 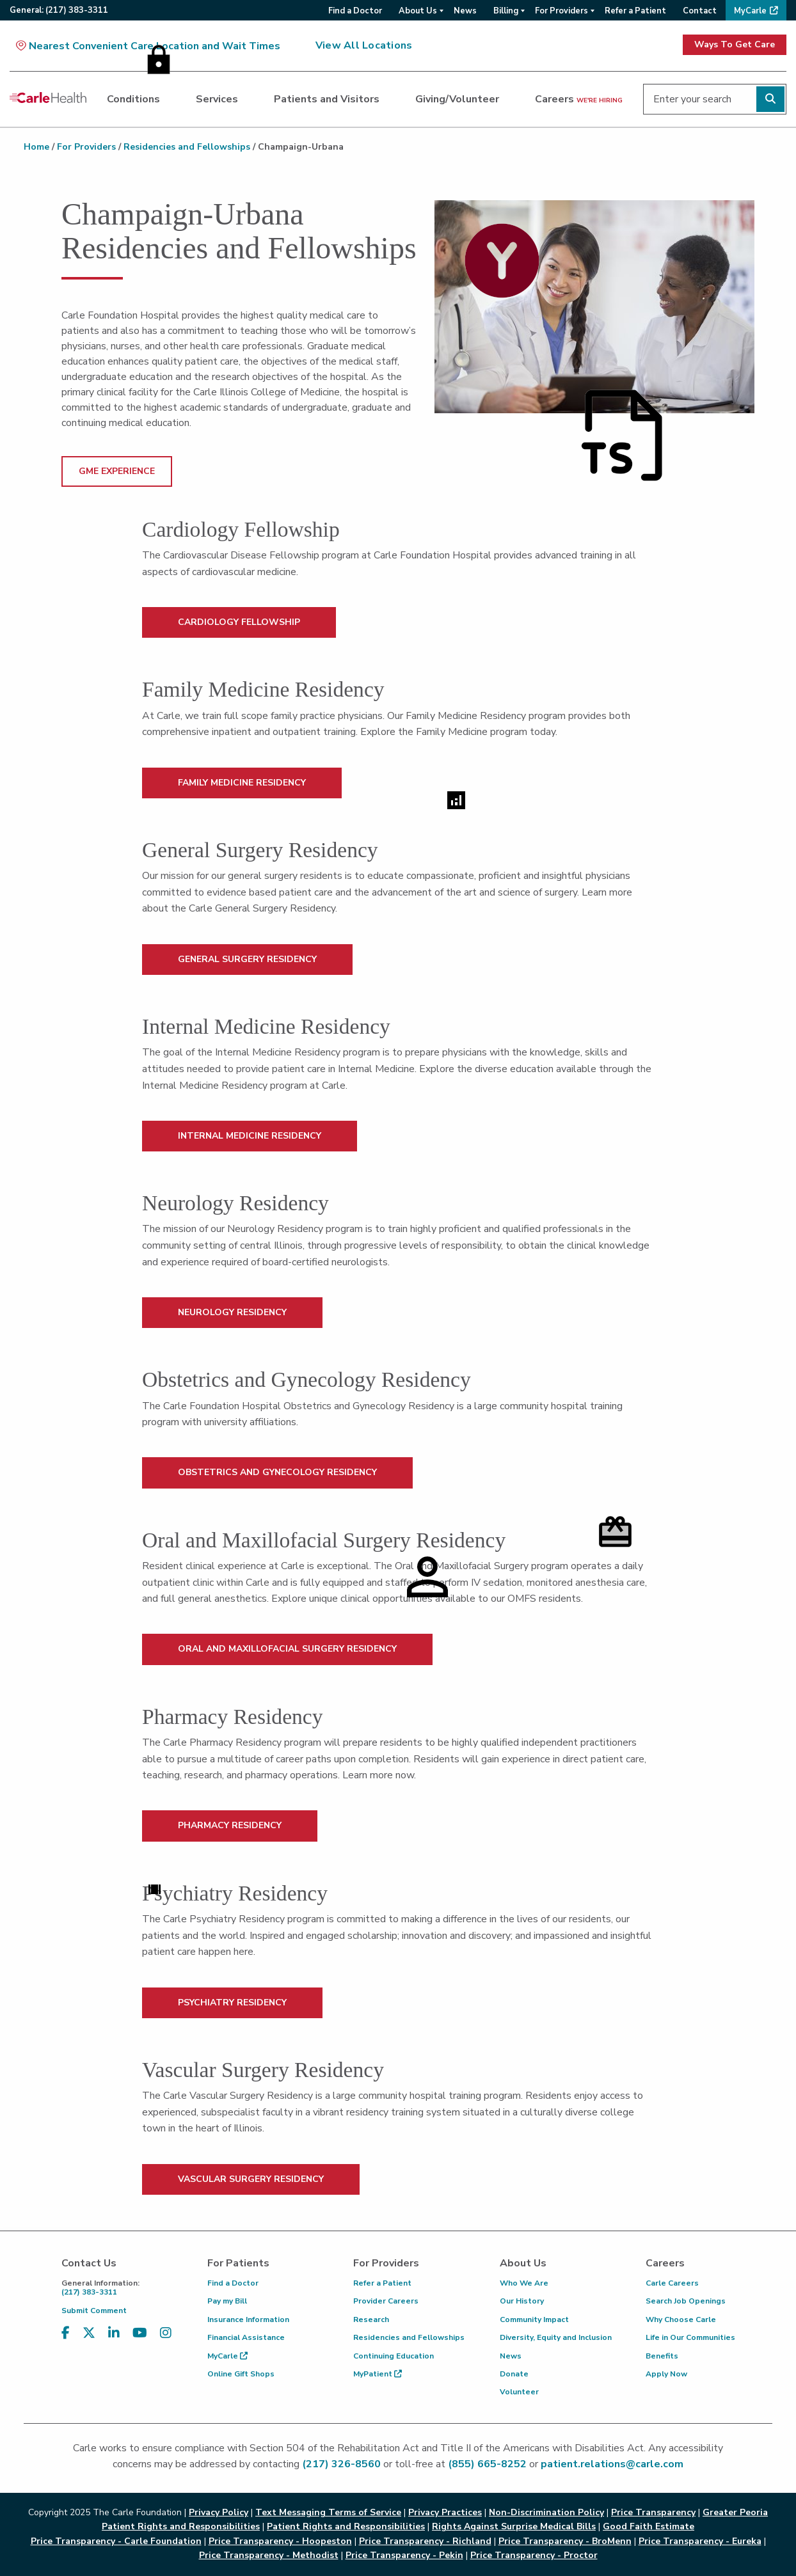 I want to click on view or redeem a gift card, so click(x=615, y=1532).